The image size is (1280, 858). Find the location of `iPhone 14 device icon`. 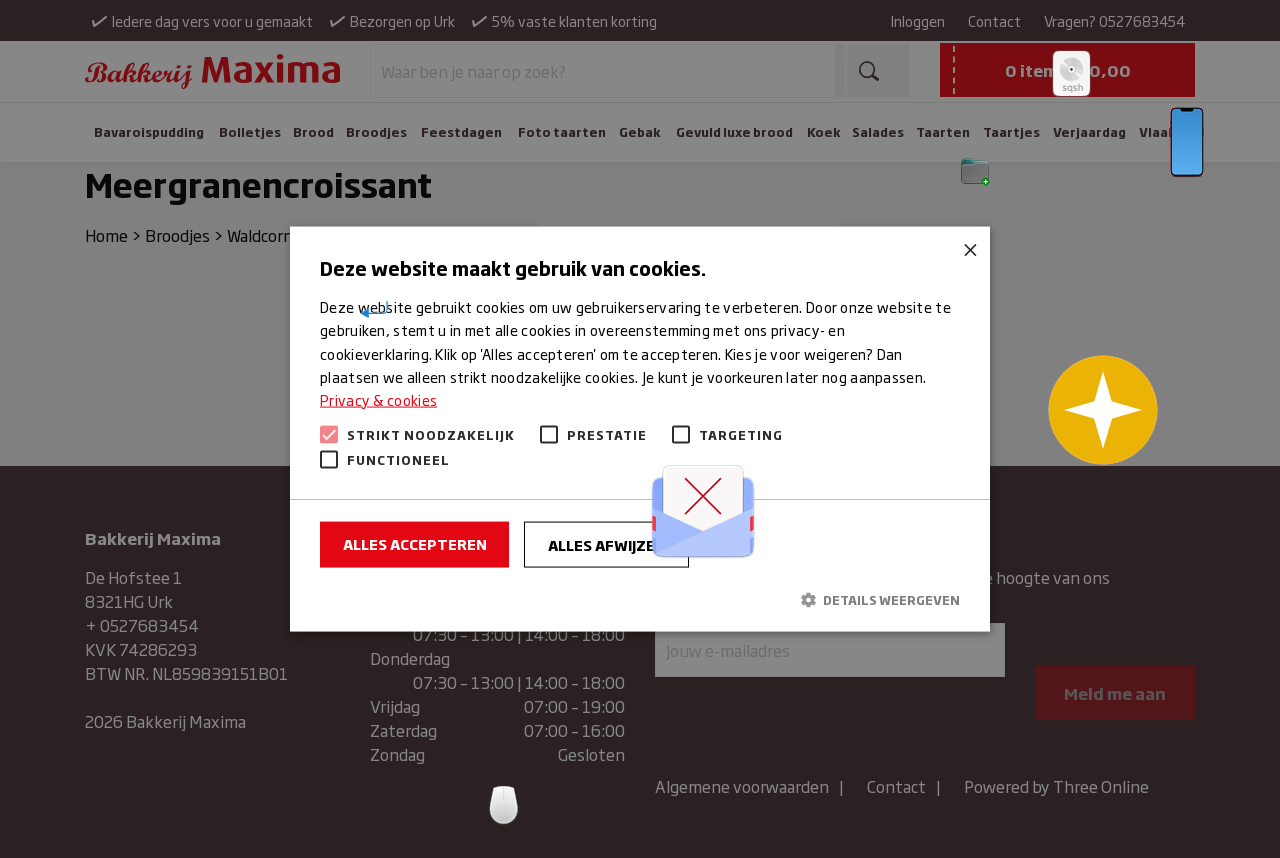

iPhone 14 device icon is located at coordinates (1187, 143).